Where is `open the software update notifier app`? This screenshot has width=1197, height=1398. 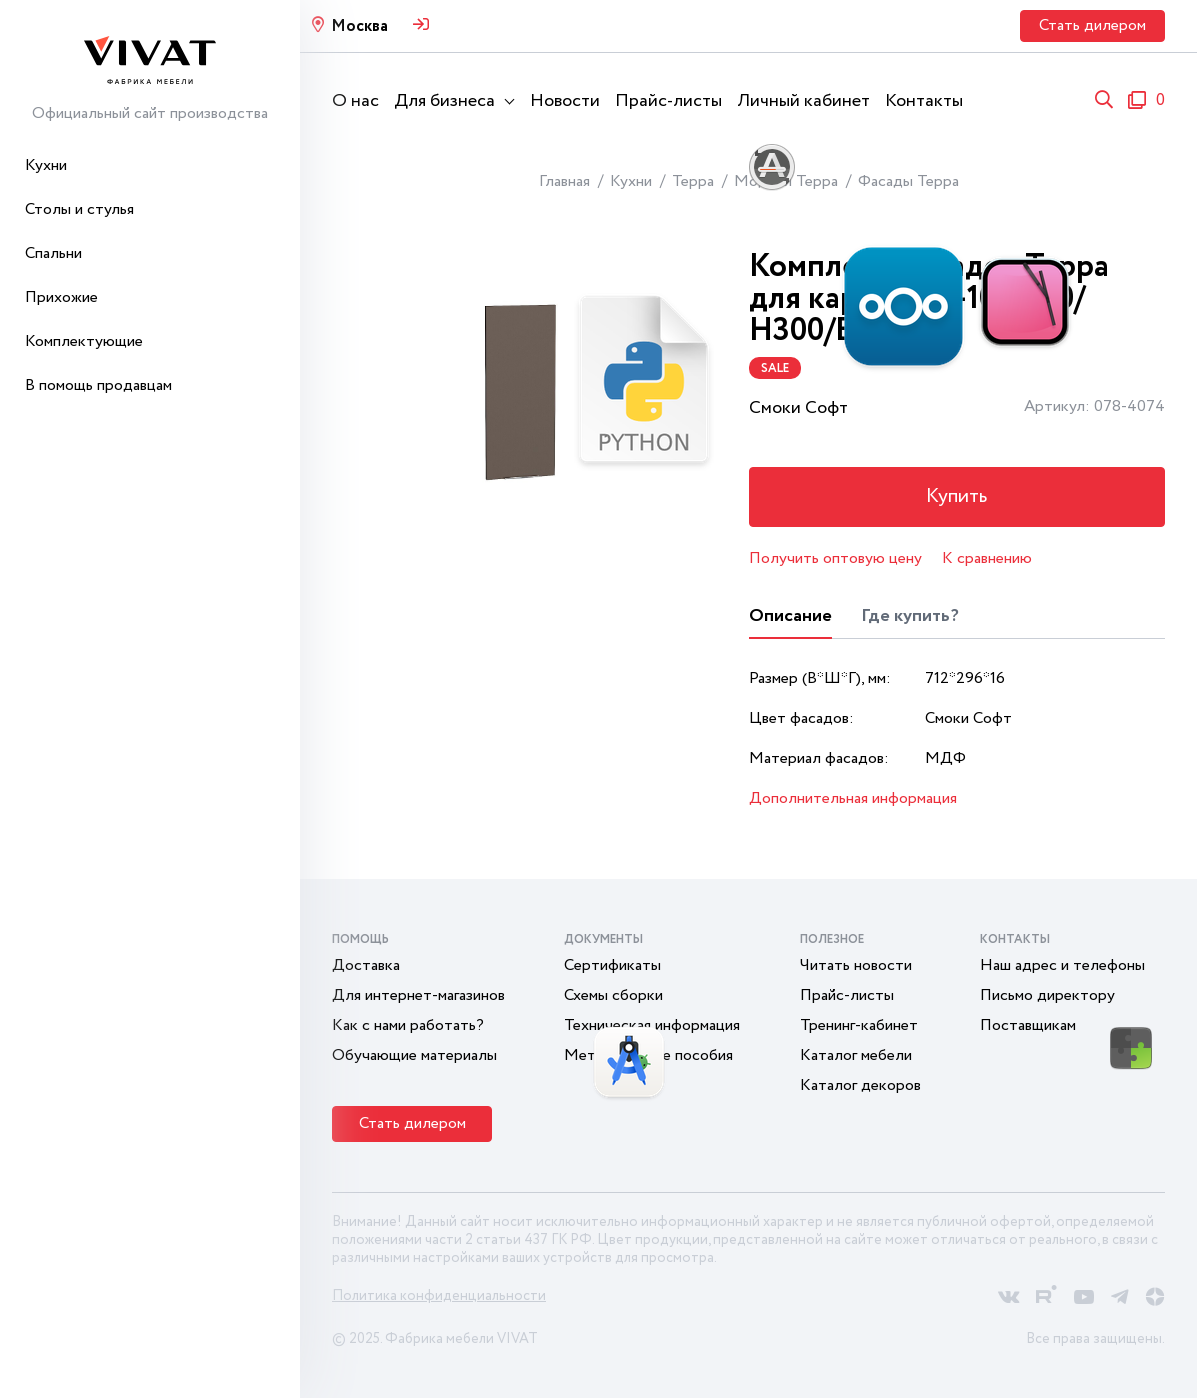 open the software update notifier app is located at coordinates (772, 167).